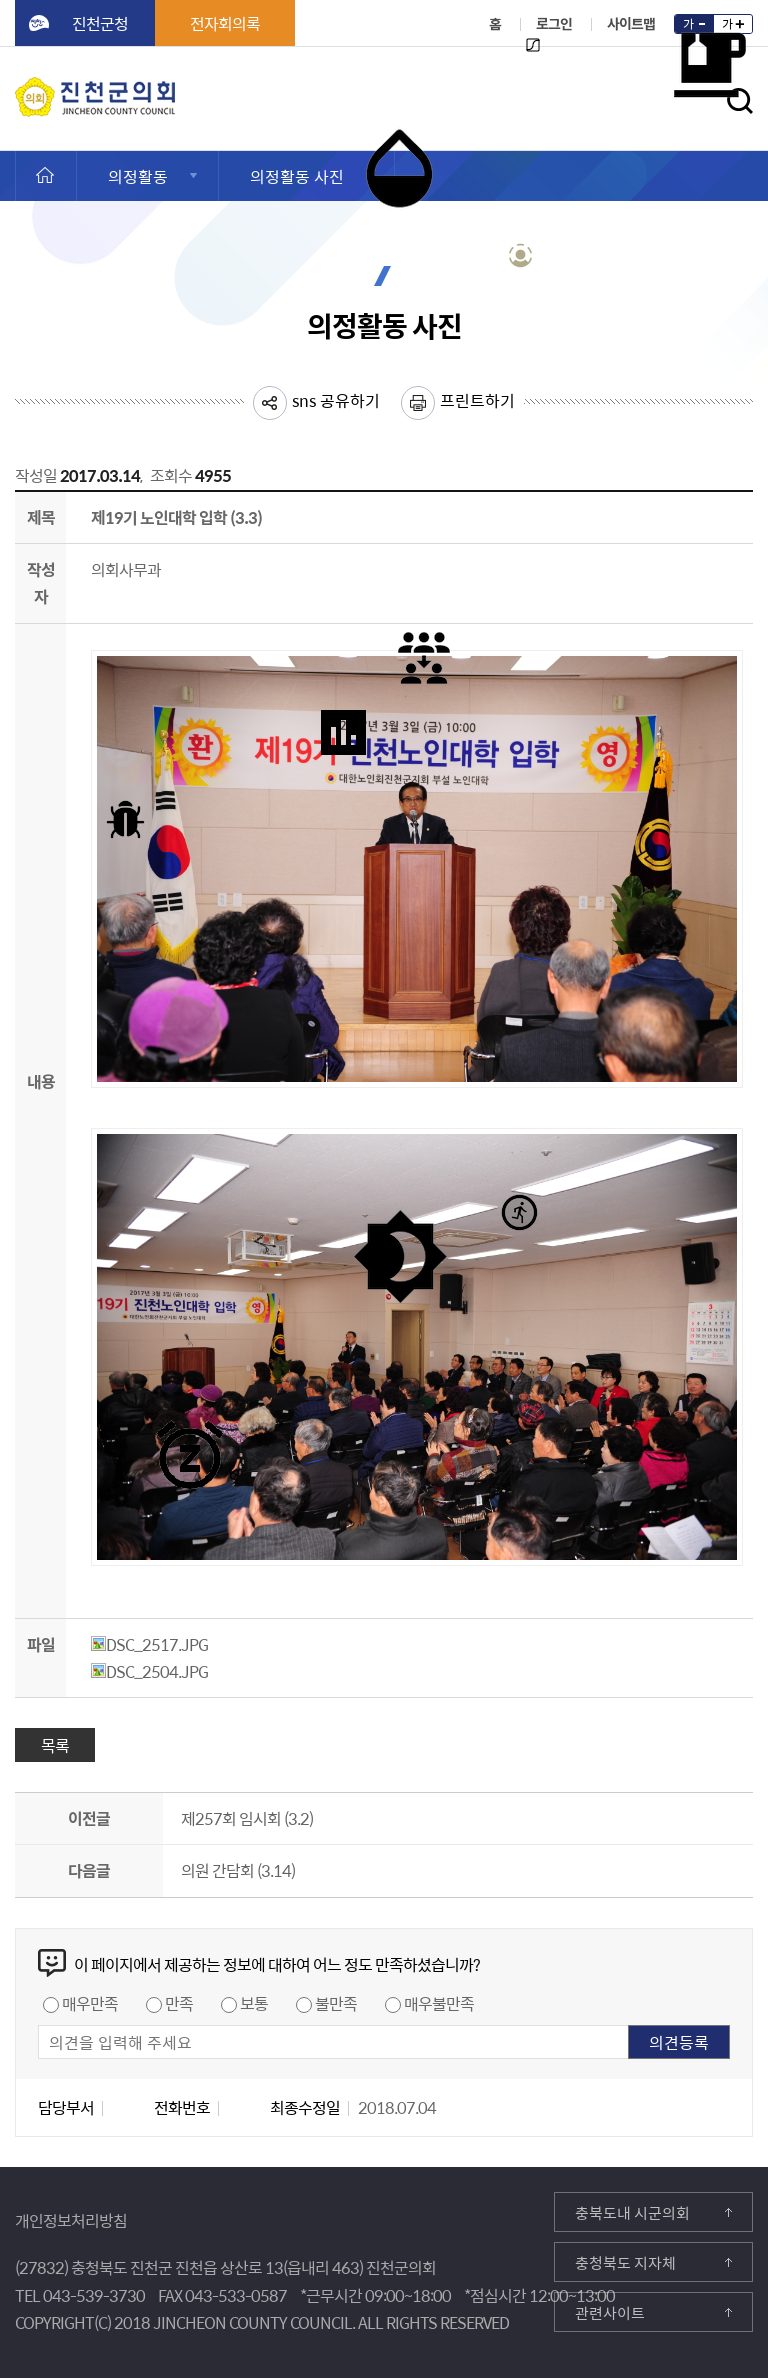 This screenshot has height=2378, width=768. What do you see at coordinates (519, 1212) in the screenshot?
I see `access running or jogging routes` at bounding box center [519, 1212].